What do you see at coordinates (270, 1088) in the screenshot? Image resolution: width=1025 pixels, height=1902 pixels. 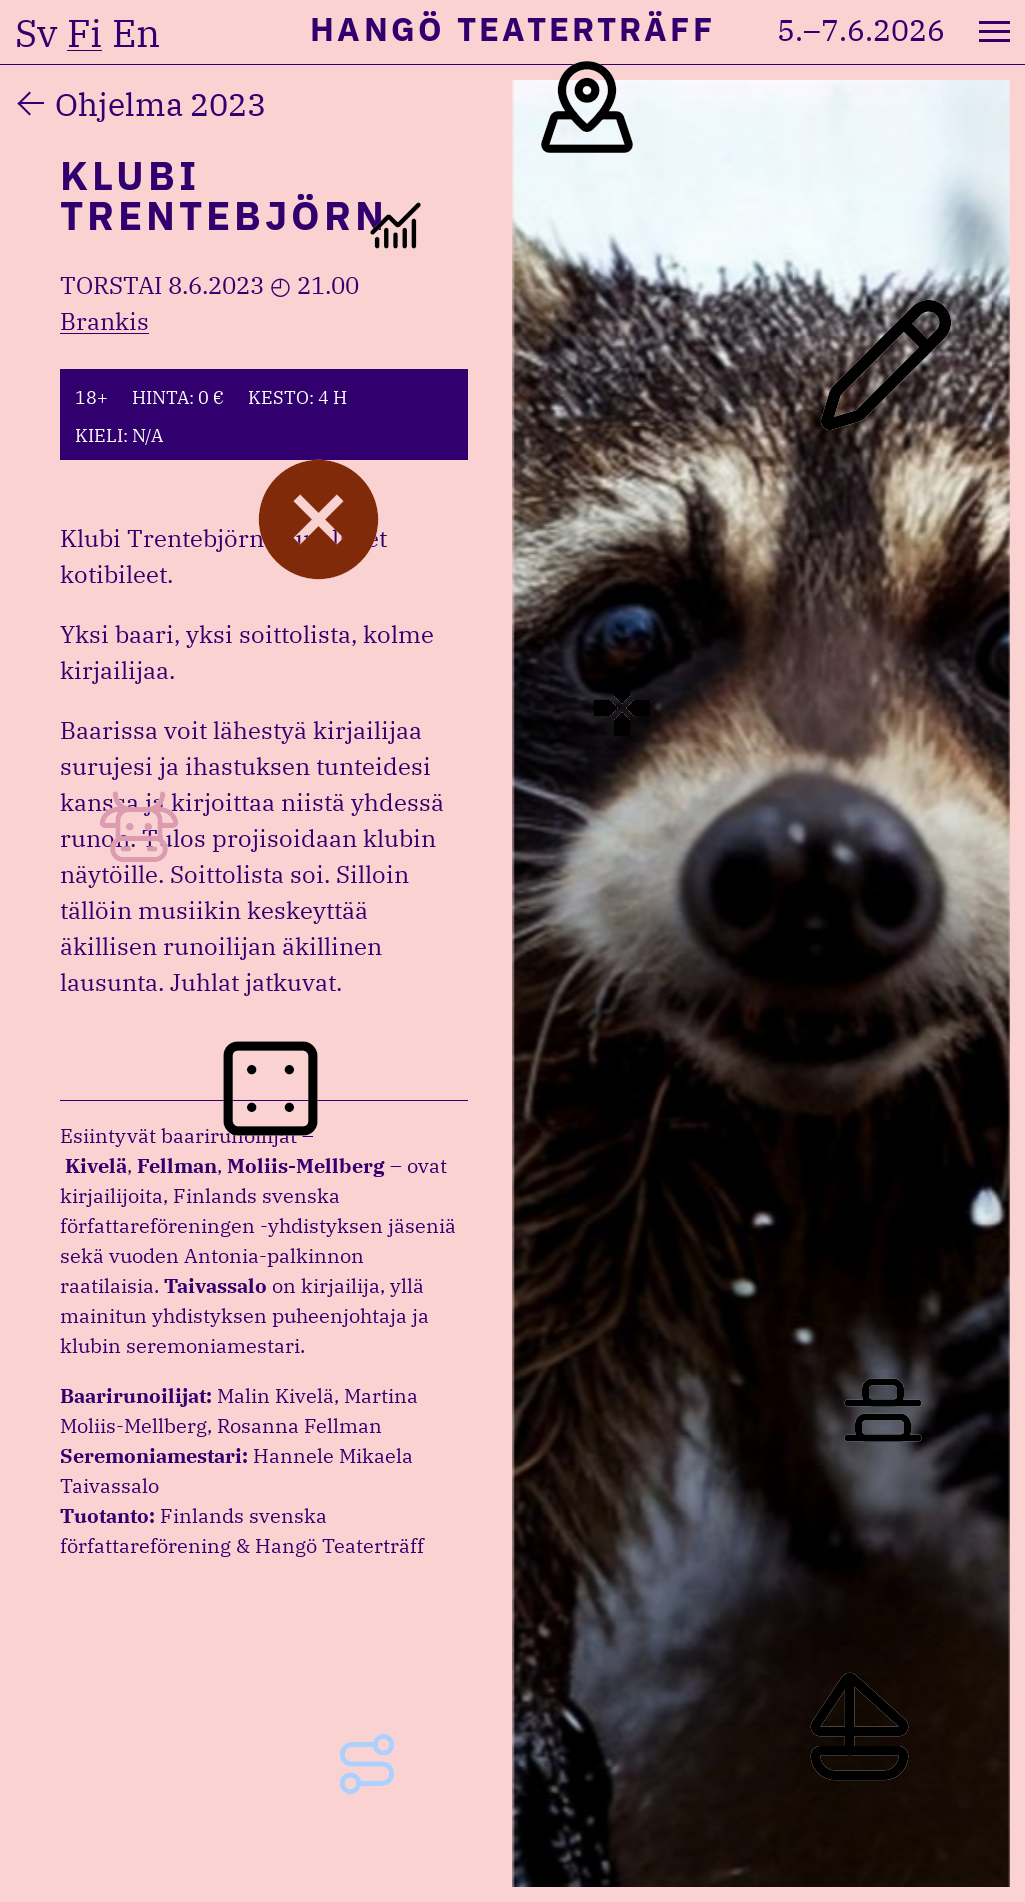 I see `randomize or shuffle content` at bounding box center [270, 1088].